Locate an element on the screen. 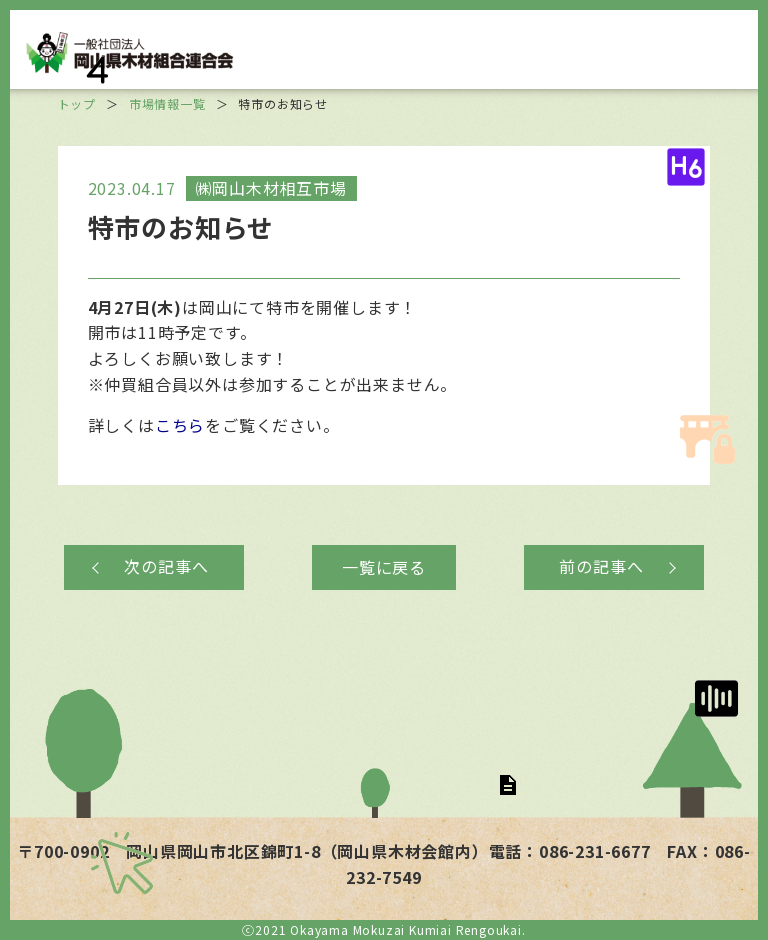 The height and width of the screenshot is (940, 768). indicates a locked or secured bridge crossing is located at coordinates (707, 436).